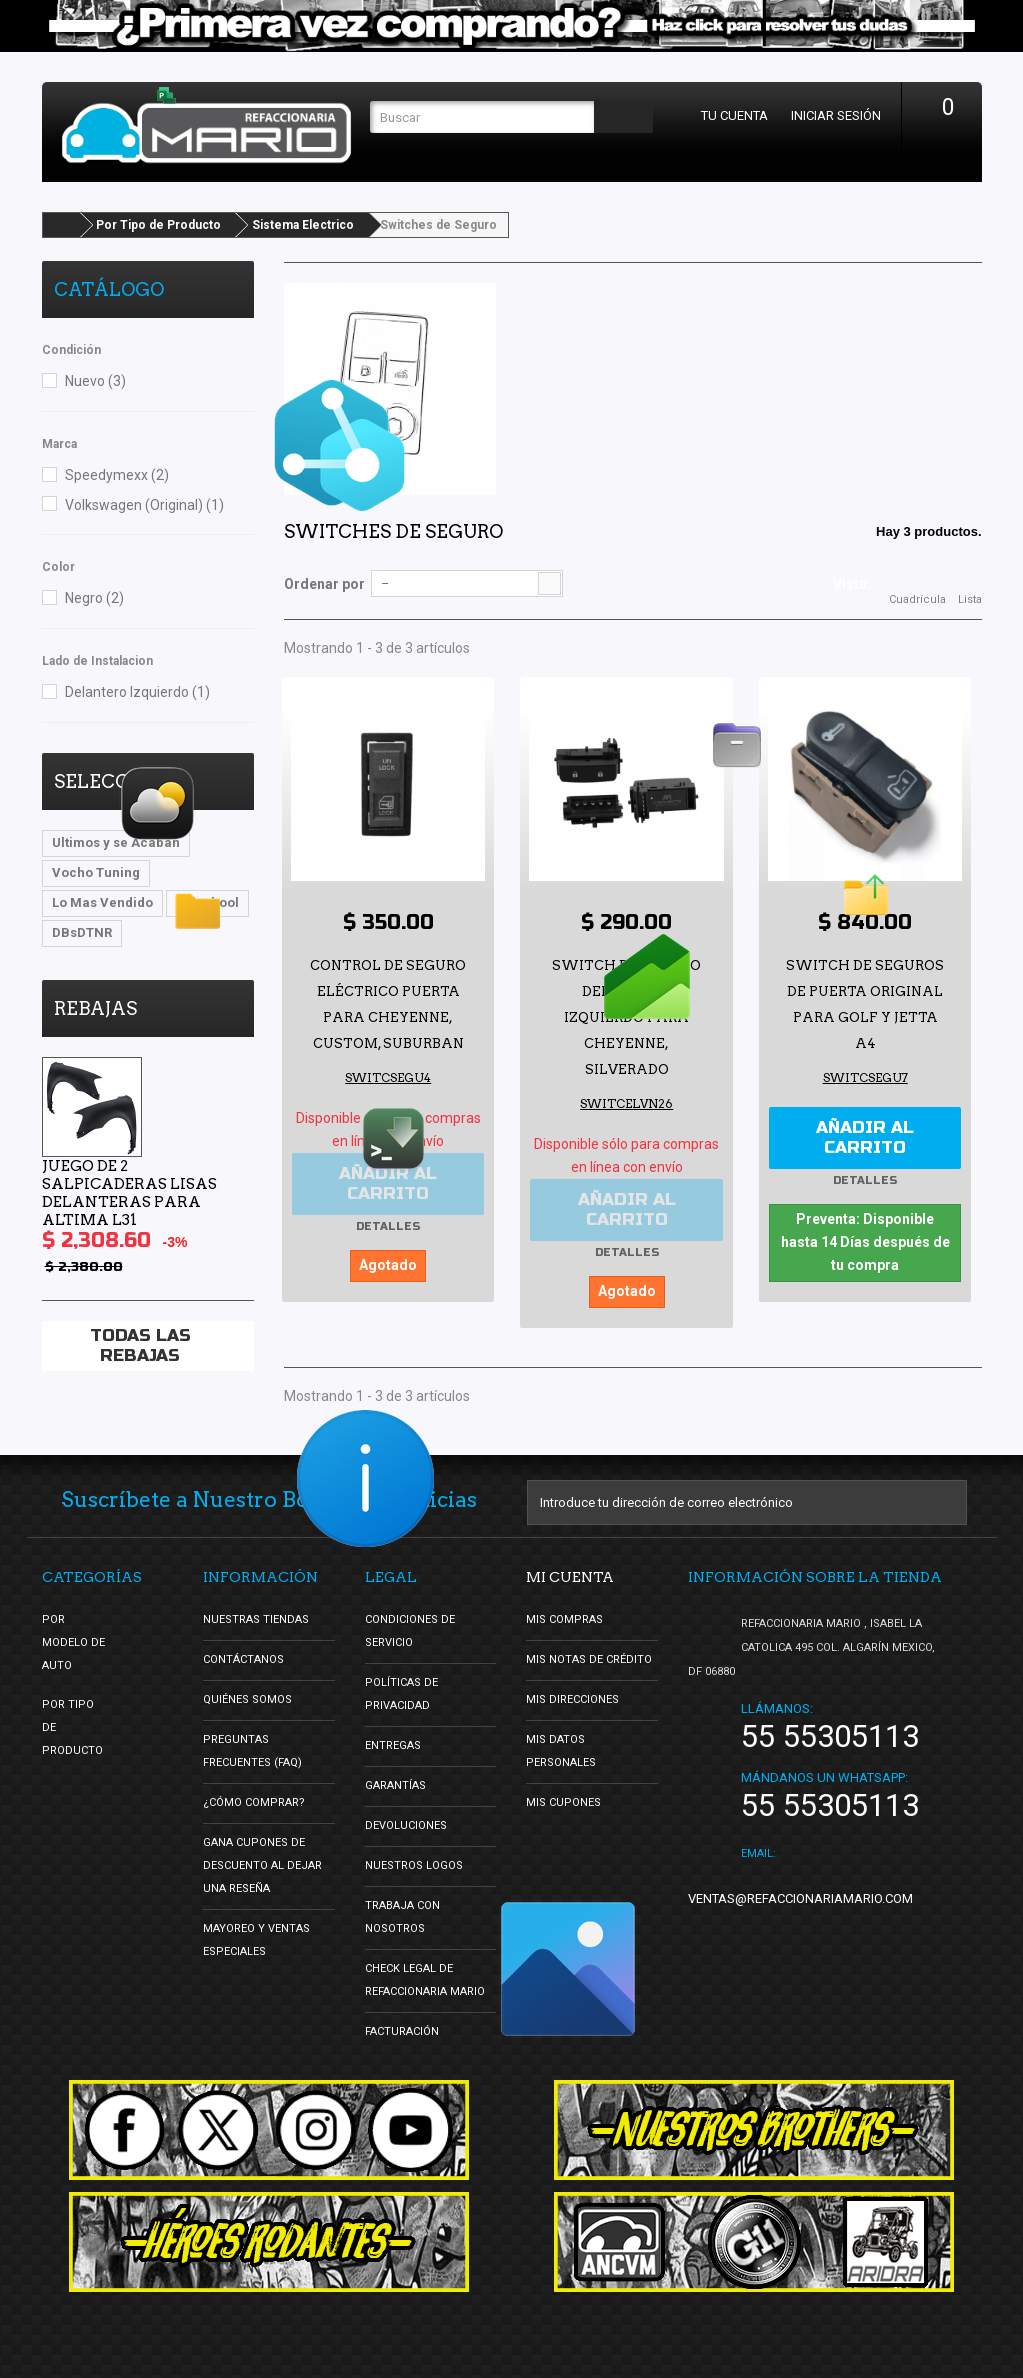 The image size is (1023, 2378). I want to click on open the file manager, so click(737, 745).